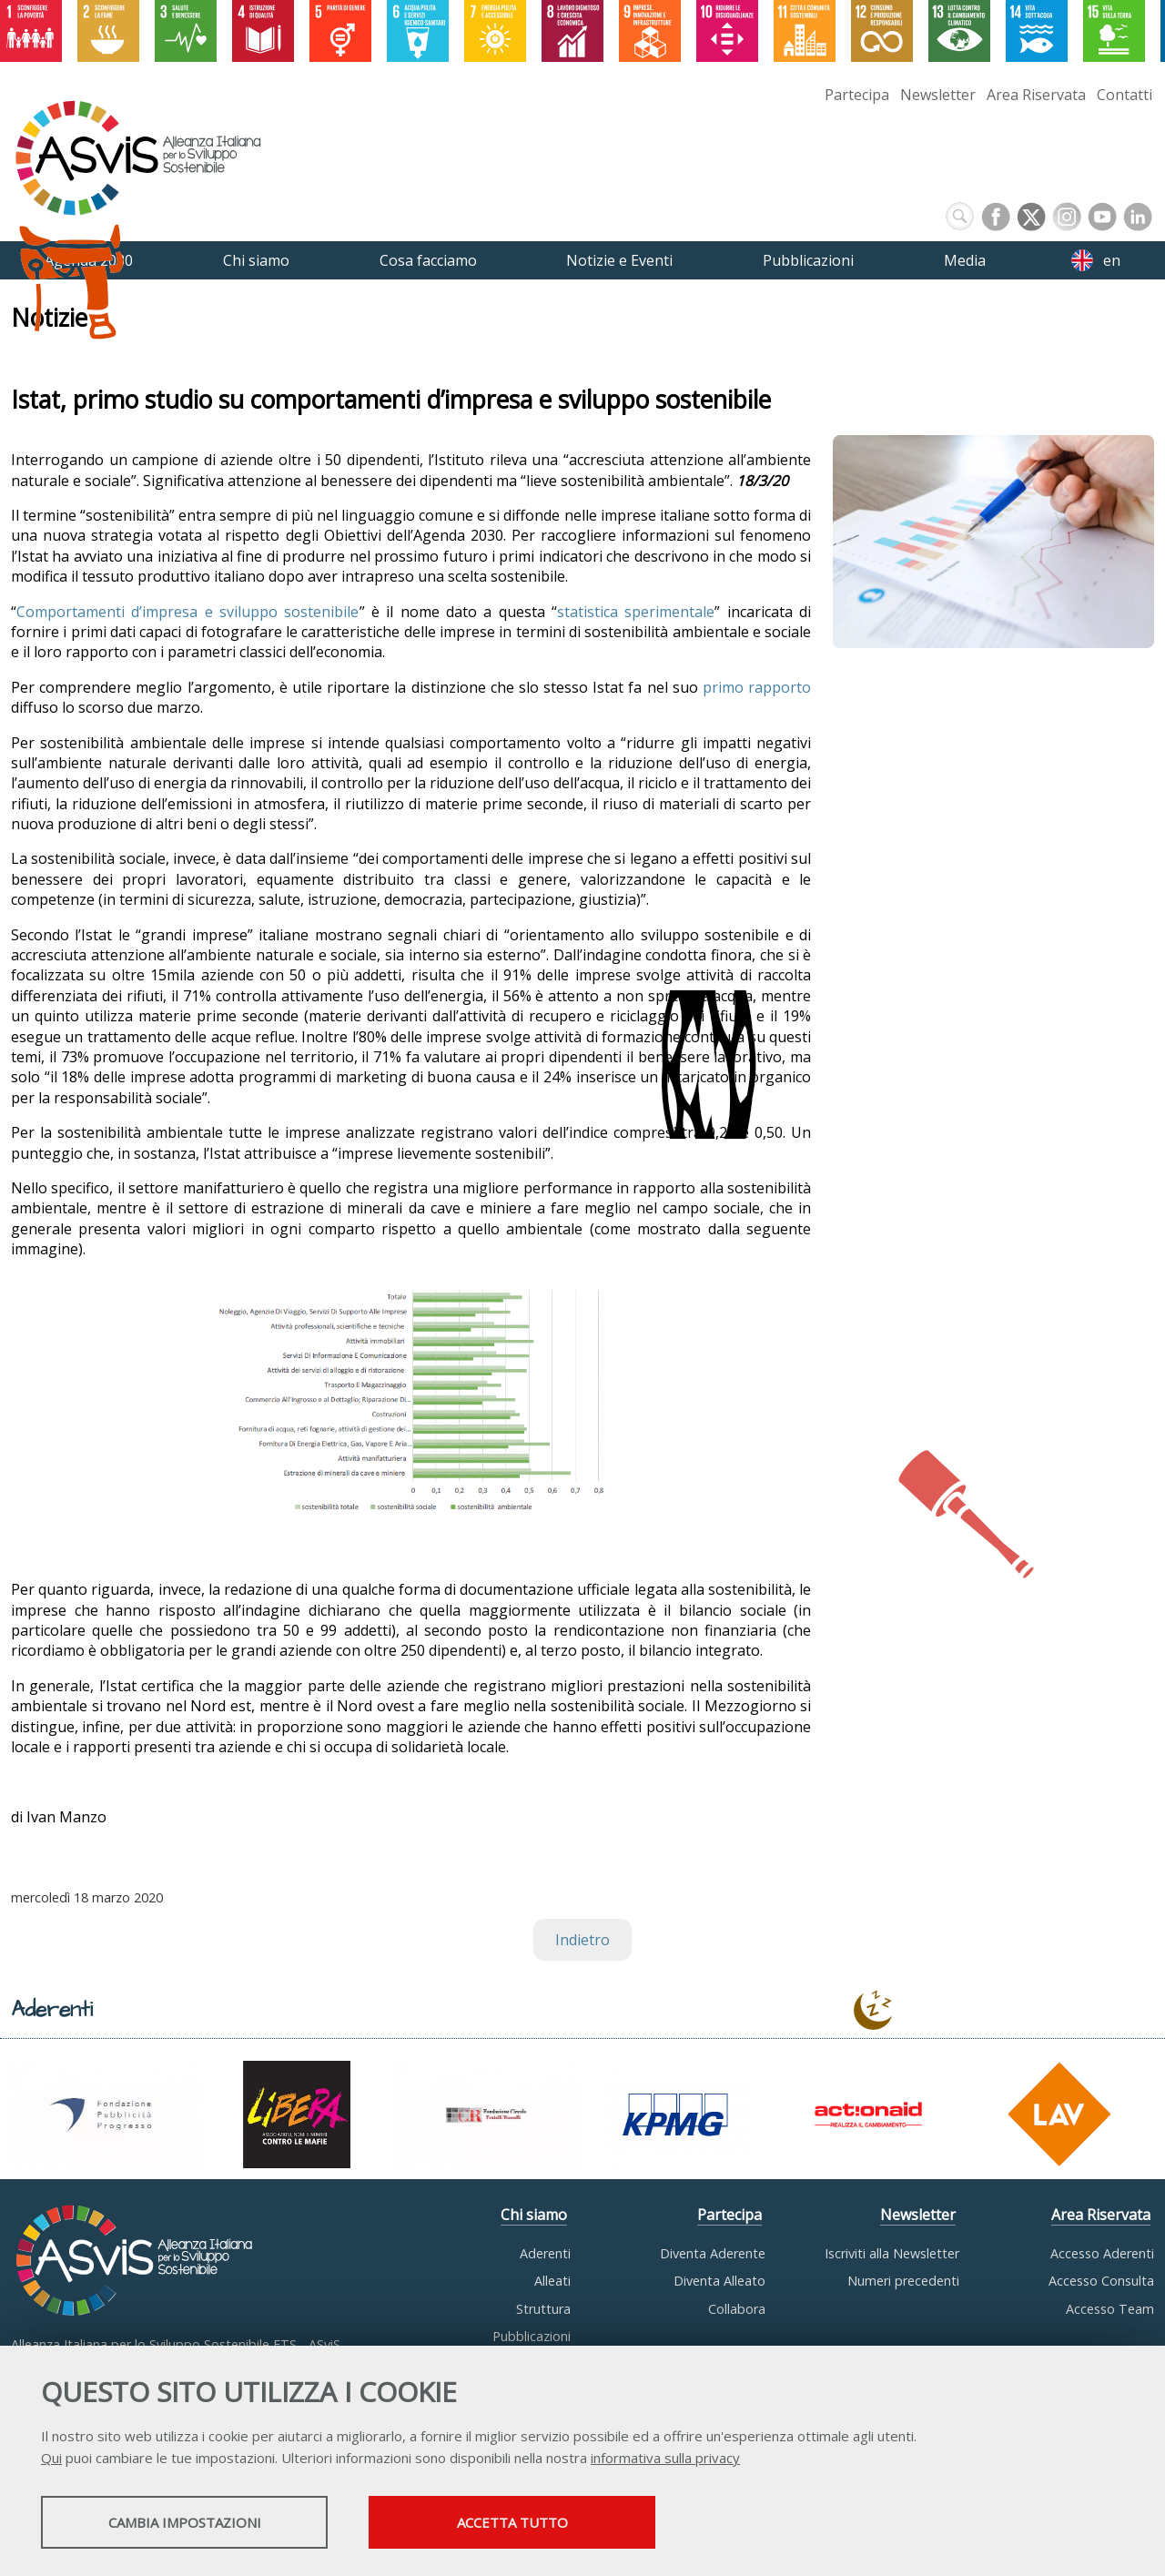 The height and width of the screenshot is (2576, 1165). I want to click on enable sleep or night mode, so click(873, 2010).